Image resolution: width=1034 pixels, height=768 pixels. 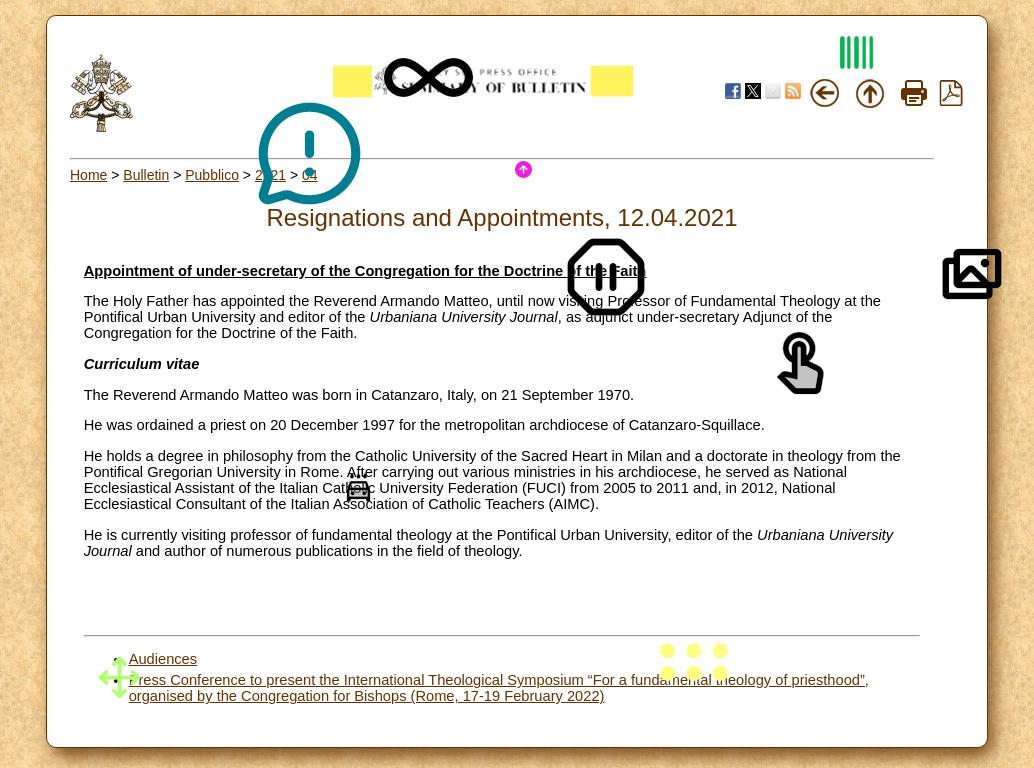 What do you see at coordinates (309, 153) in the screenshot?
I see `message with a warning or alert` at bounding box center [309, 153].